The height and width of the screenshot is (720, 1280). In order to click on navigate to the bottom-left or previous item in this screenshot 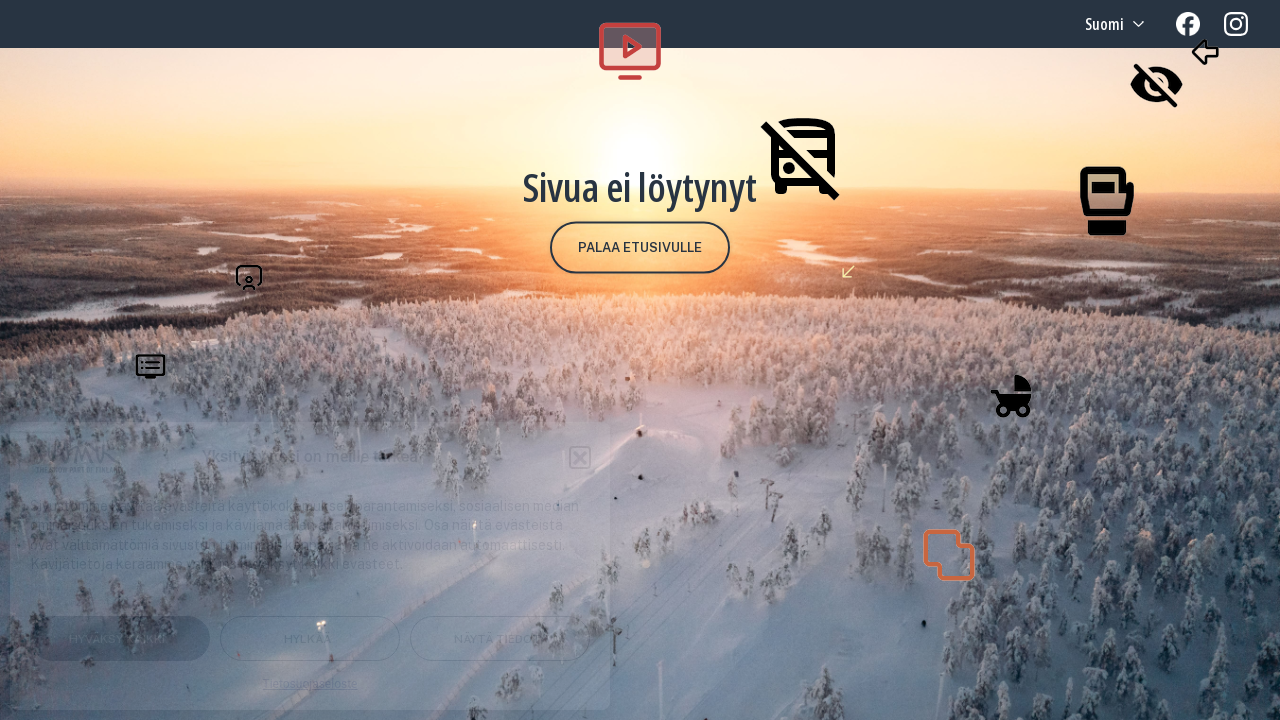, I will do `click(848, 271)`.